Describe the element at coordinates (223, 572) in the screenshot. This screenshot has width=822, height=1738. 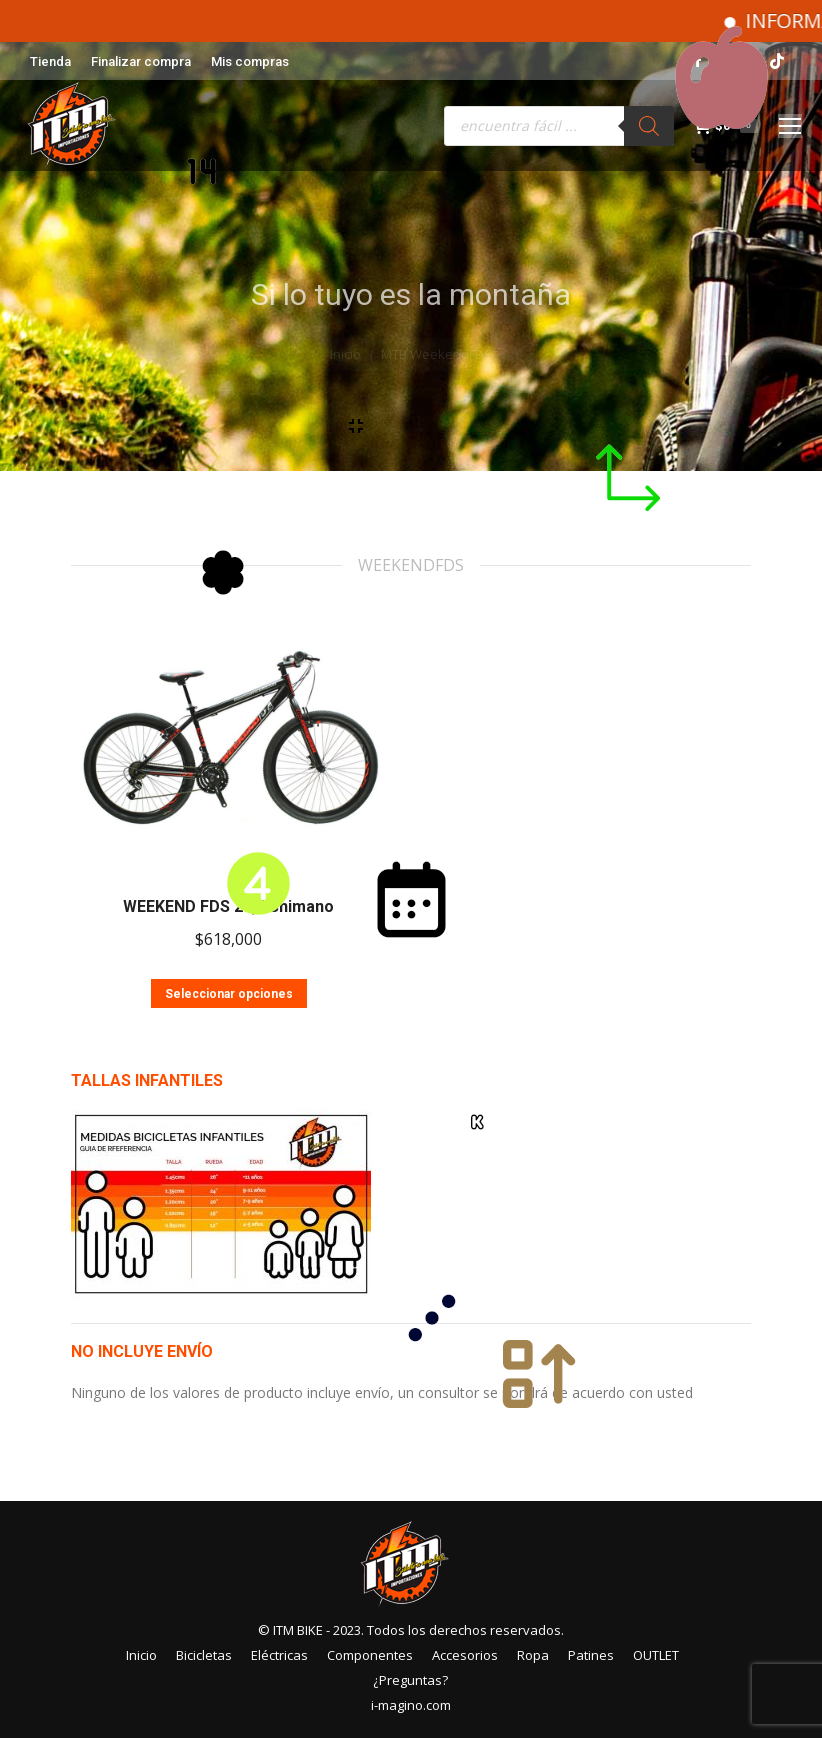
I see `indicates a michelin-starred restaurant or venue` at that location.